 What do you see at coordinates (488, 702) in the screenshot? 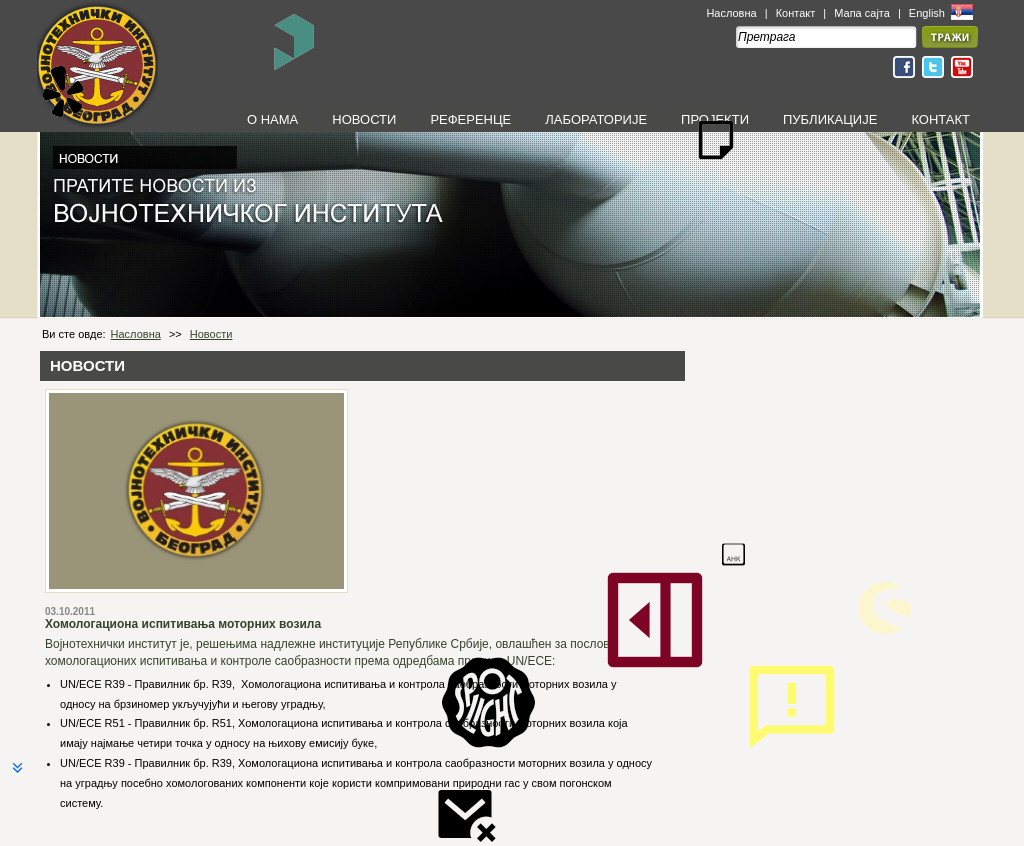
I see `spotlight app logo` at bounding box center [488, 702].